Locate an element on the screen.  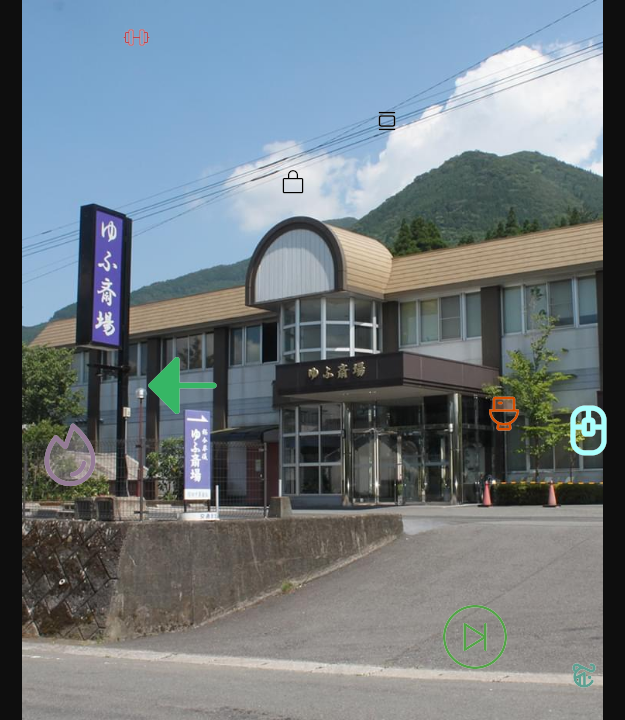
skip to the next track is located at coordinates (475, 637).